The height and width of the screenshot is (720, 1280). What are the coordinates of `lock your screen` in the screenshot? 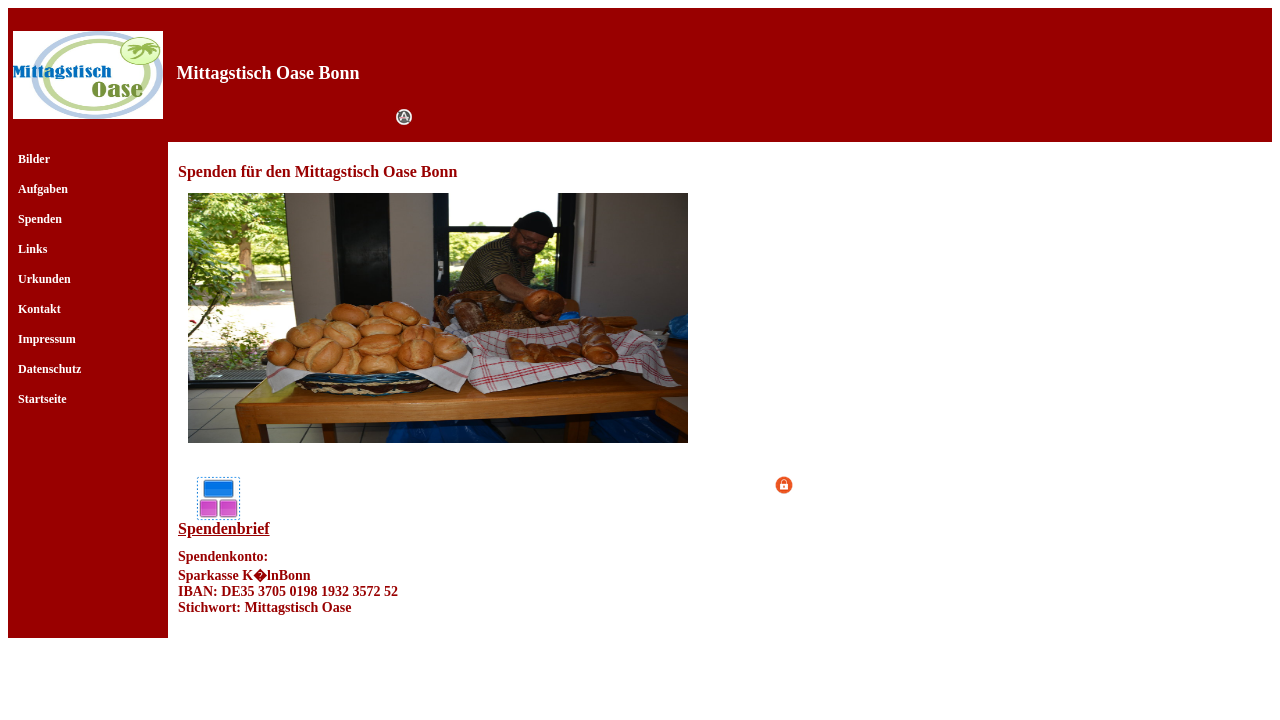 It's located at (784, 485).